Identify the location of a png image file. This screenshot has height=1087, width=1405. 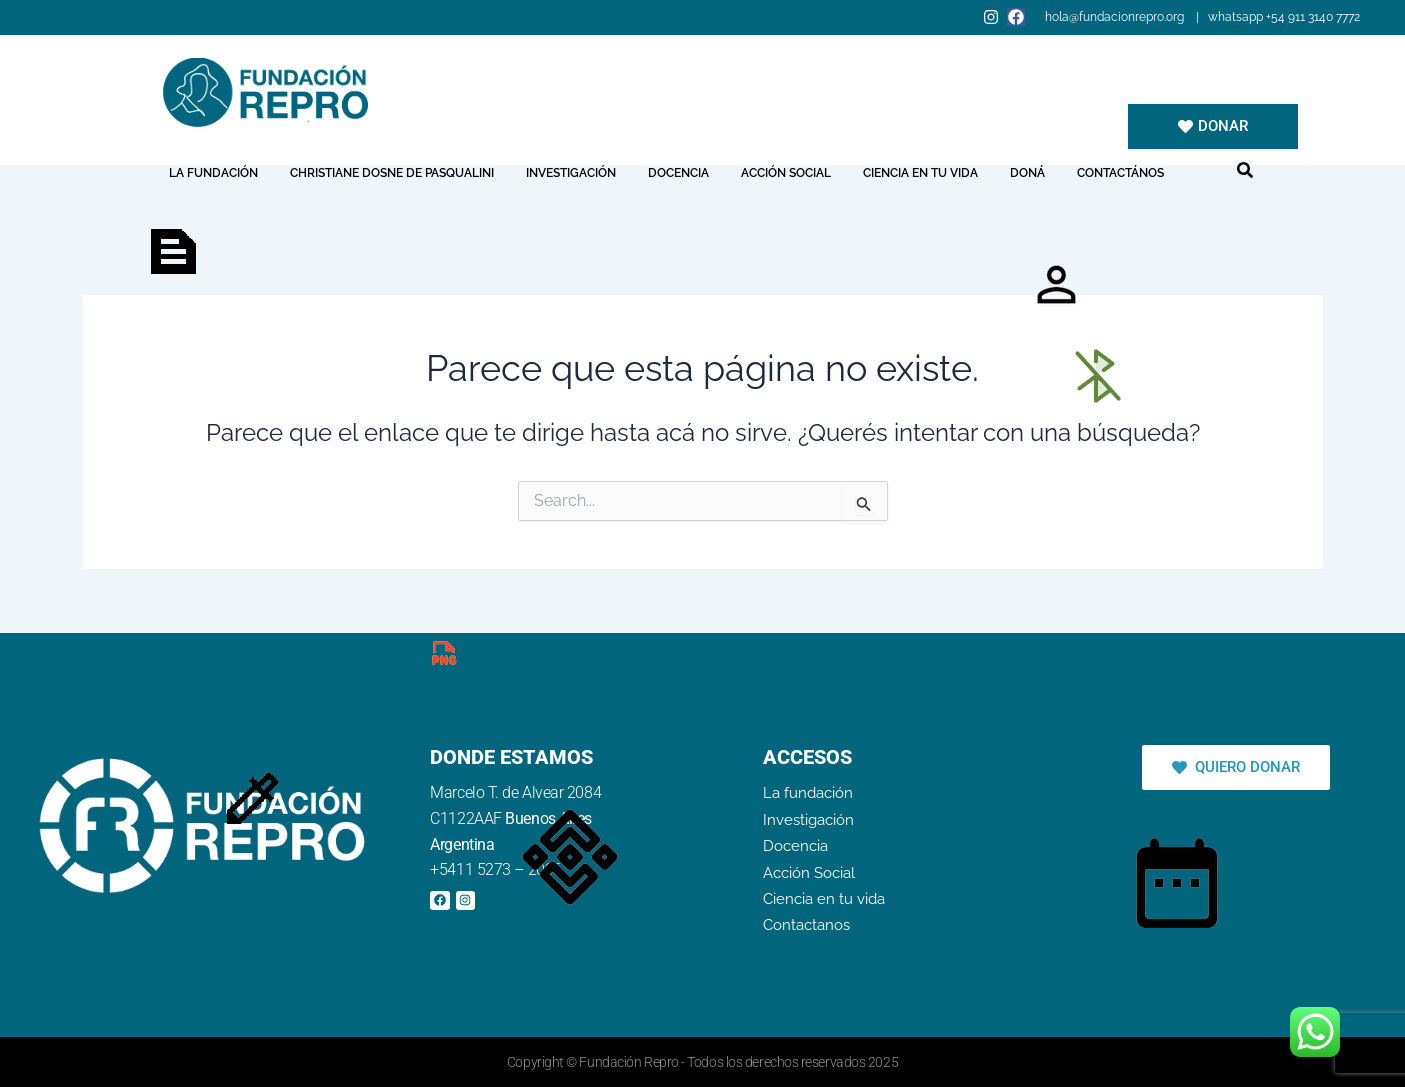
(444, 654).